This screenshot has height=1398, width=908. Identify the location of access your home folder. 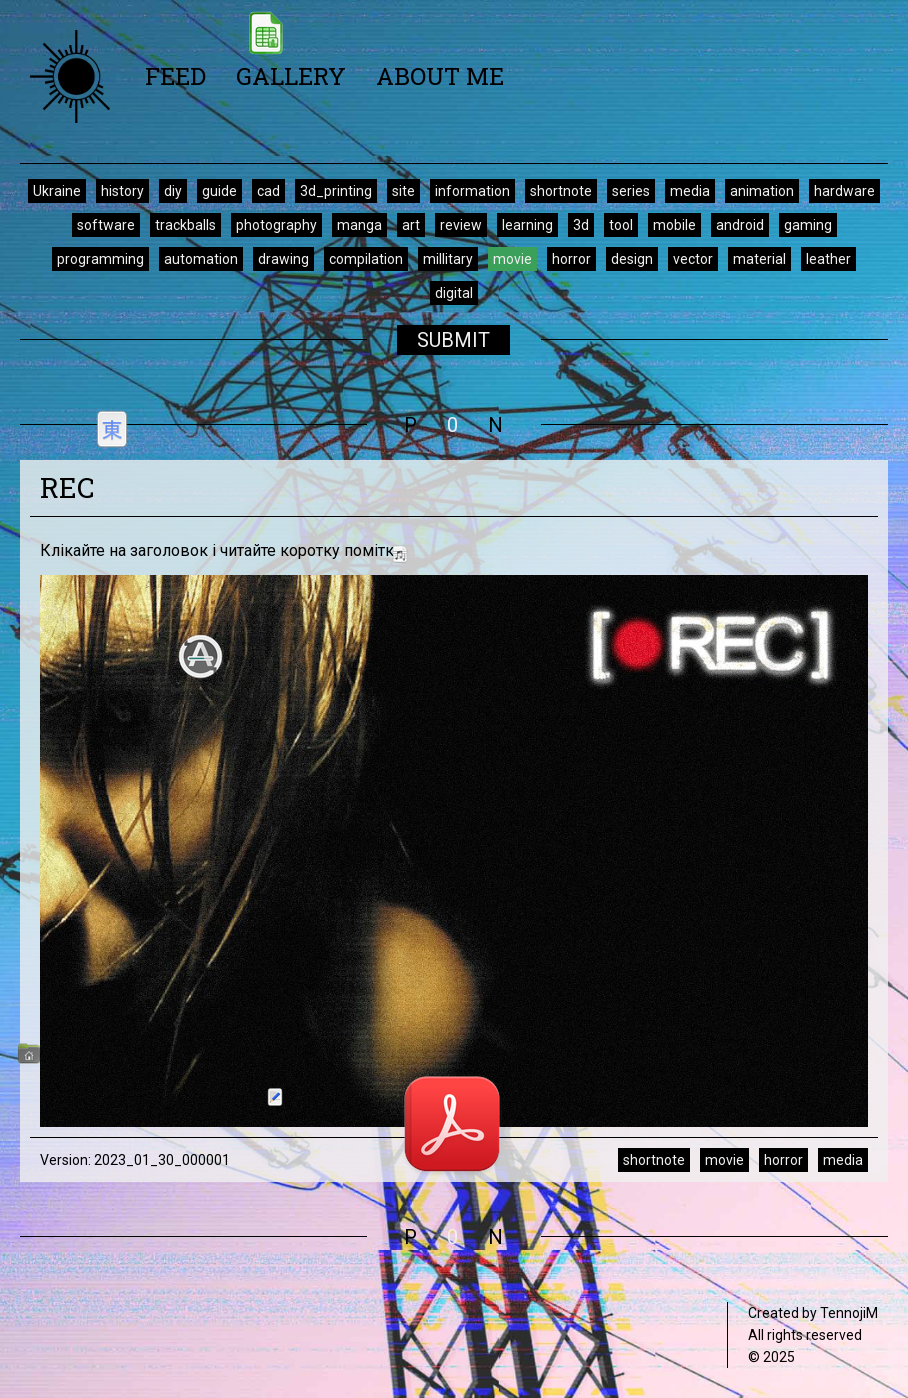
(29, 1053).